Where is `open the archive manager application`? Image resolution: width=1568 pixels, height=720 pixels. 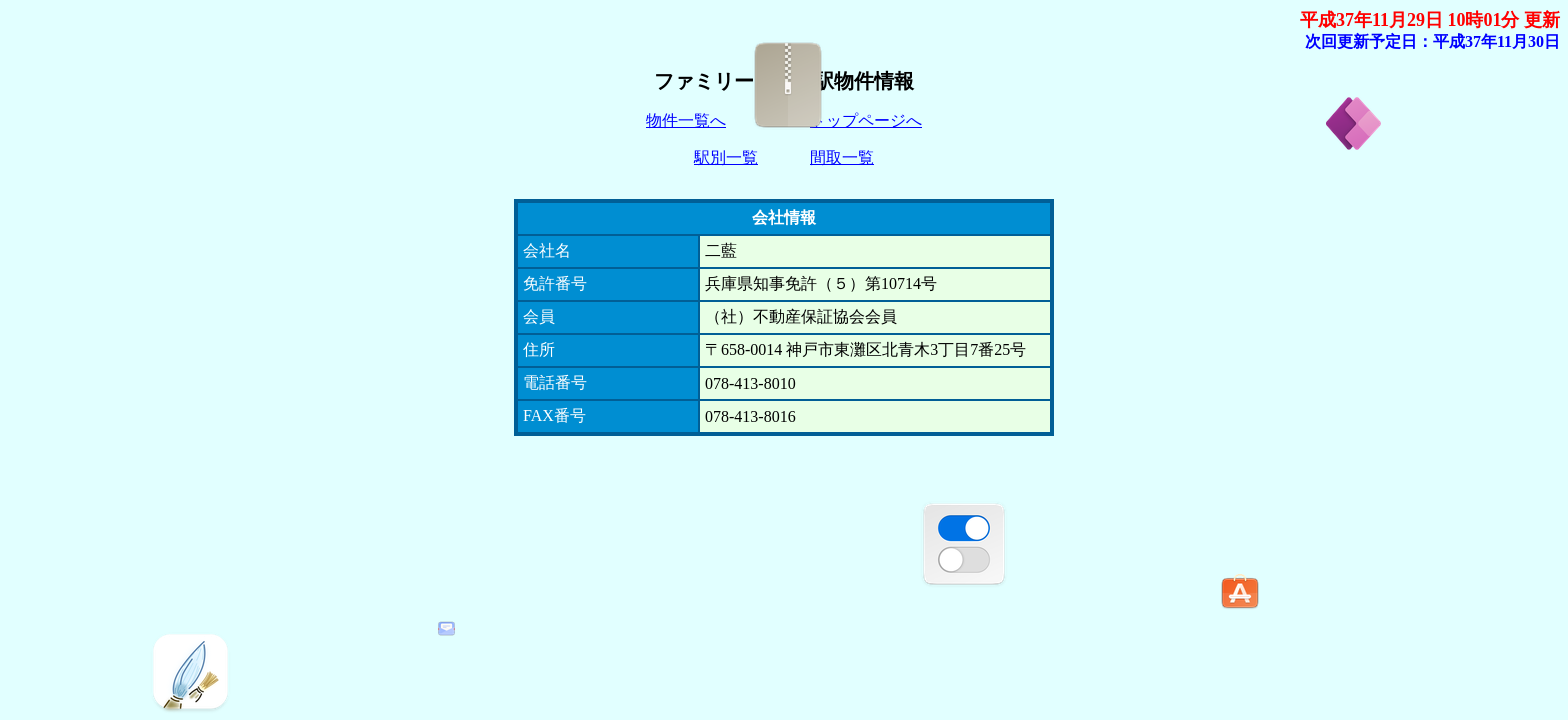 open the archive manager application is located at coordinates (788, 85).